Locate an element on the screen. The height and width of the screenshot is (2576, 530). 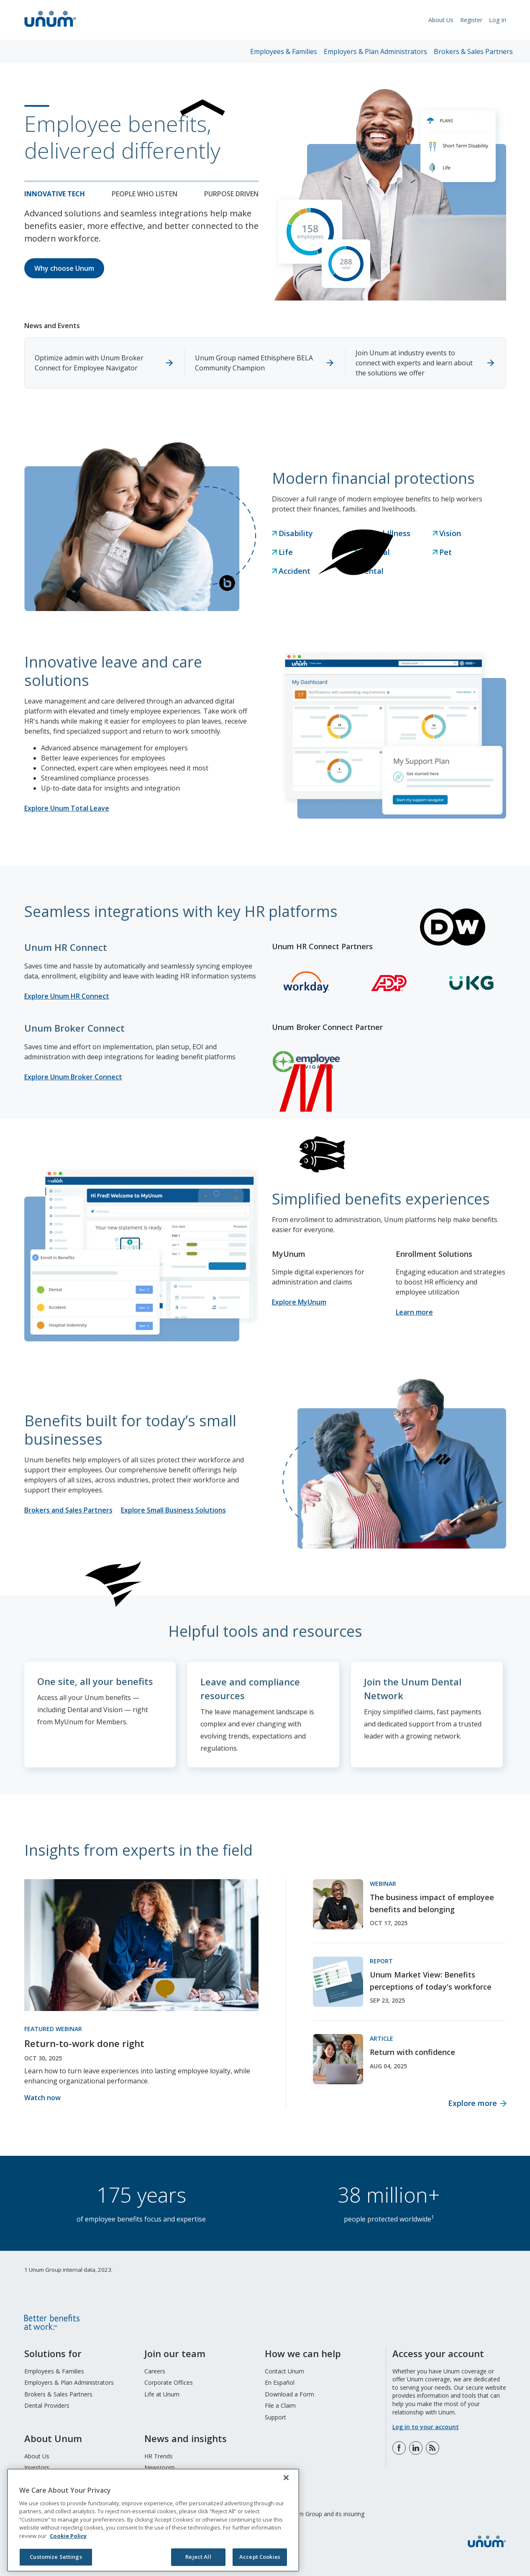
open BigBlueButton video conferencing app is located at coordinates (227, 583).